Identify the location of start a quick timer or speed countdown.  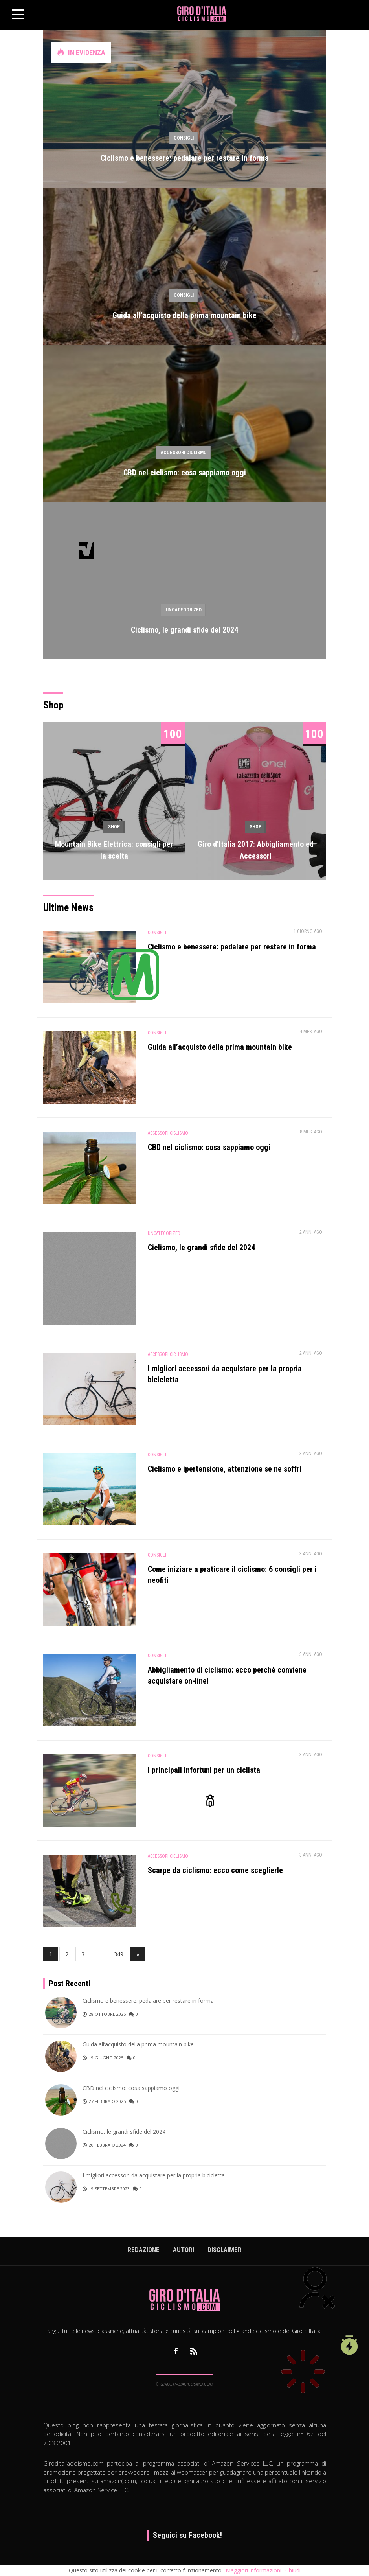
(349, 2346).